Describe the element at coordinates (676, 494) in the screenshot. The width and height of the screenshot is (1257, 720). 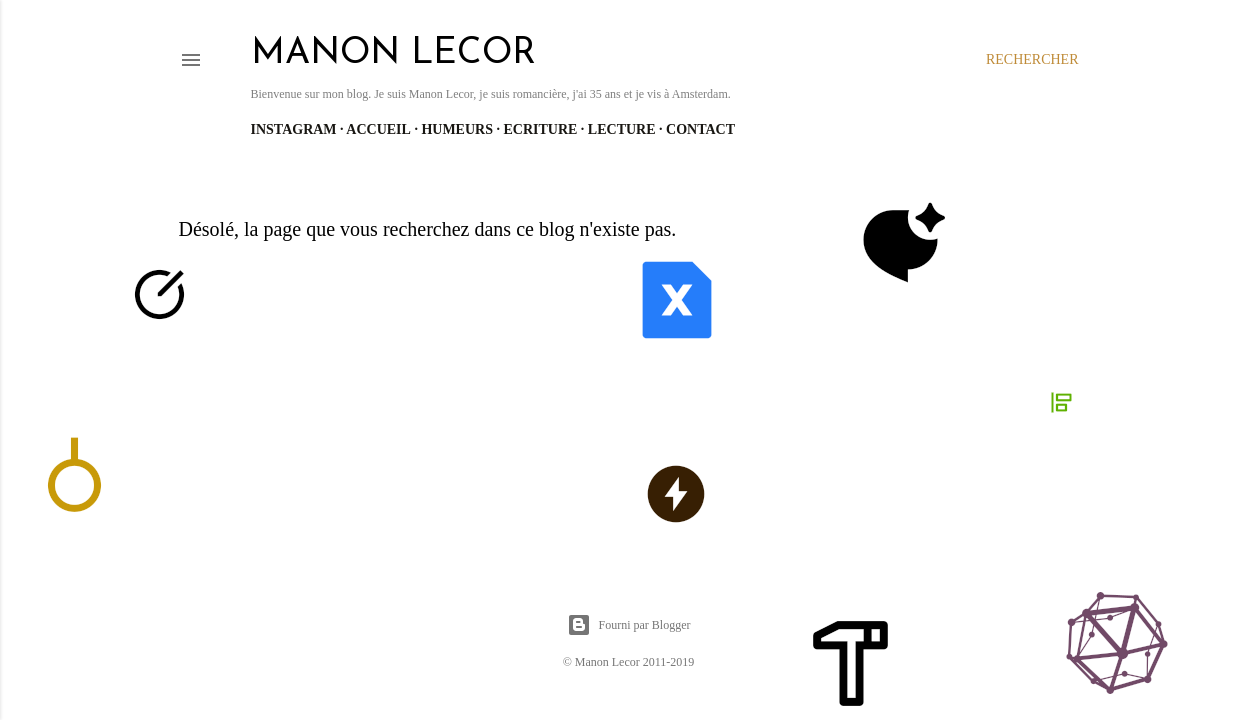
I see `play media from disc drive` at that location.